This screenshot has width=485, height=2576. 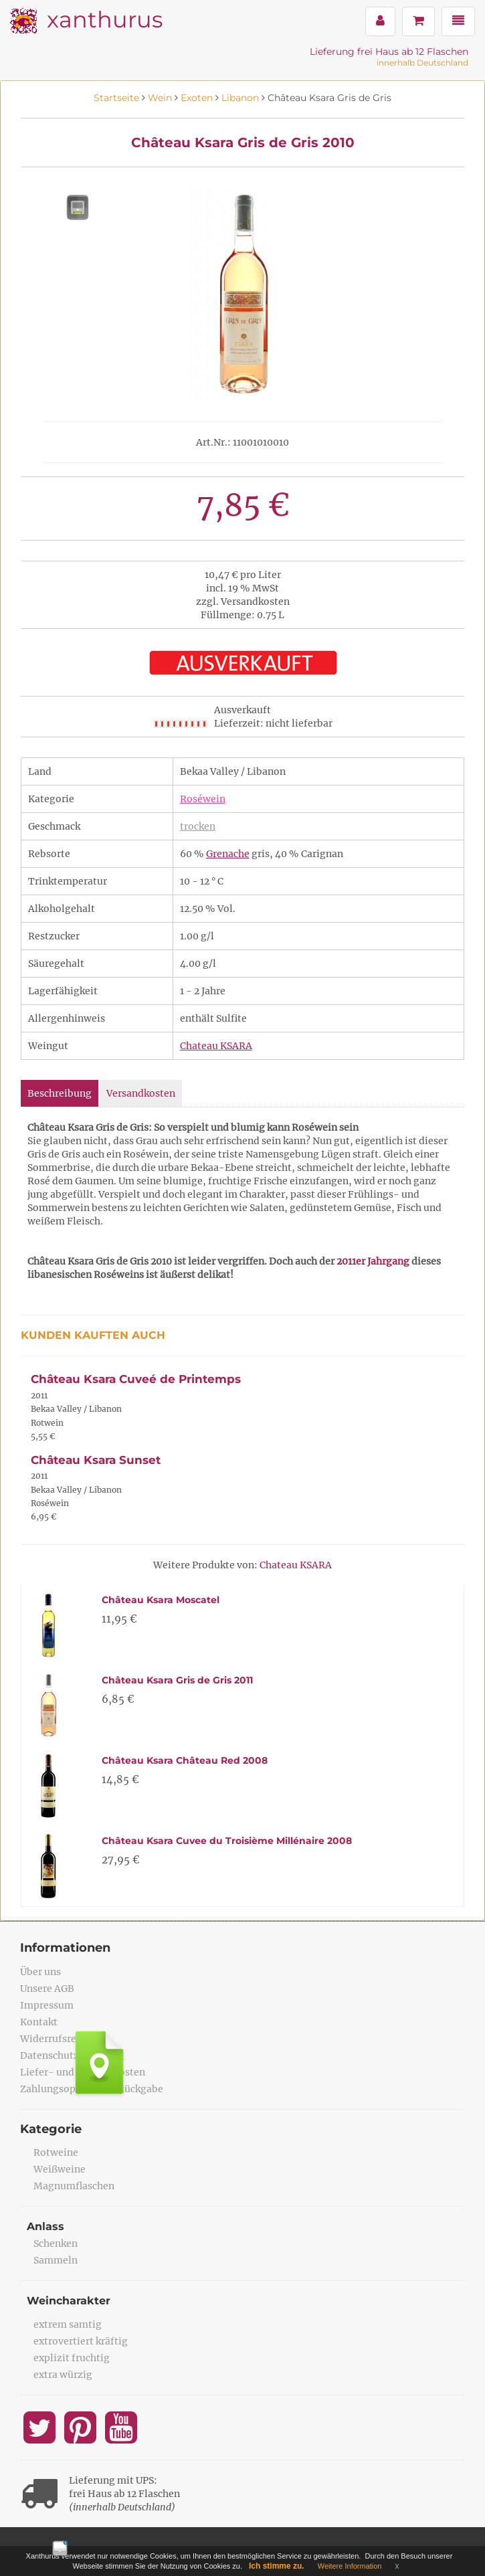 I want to click on sega genesis ROM file, so click(x=78, y=207).